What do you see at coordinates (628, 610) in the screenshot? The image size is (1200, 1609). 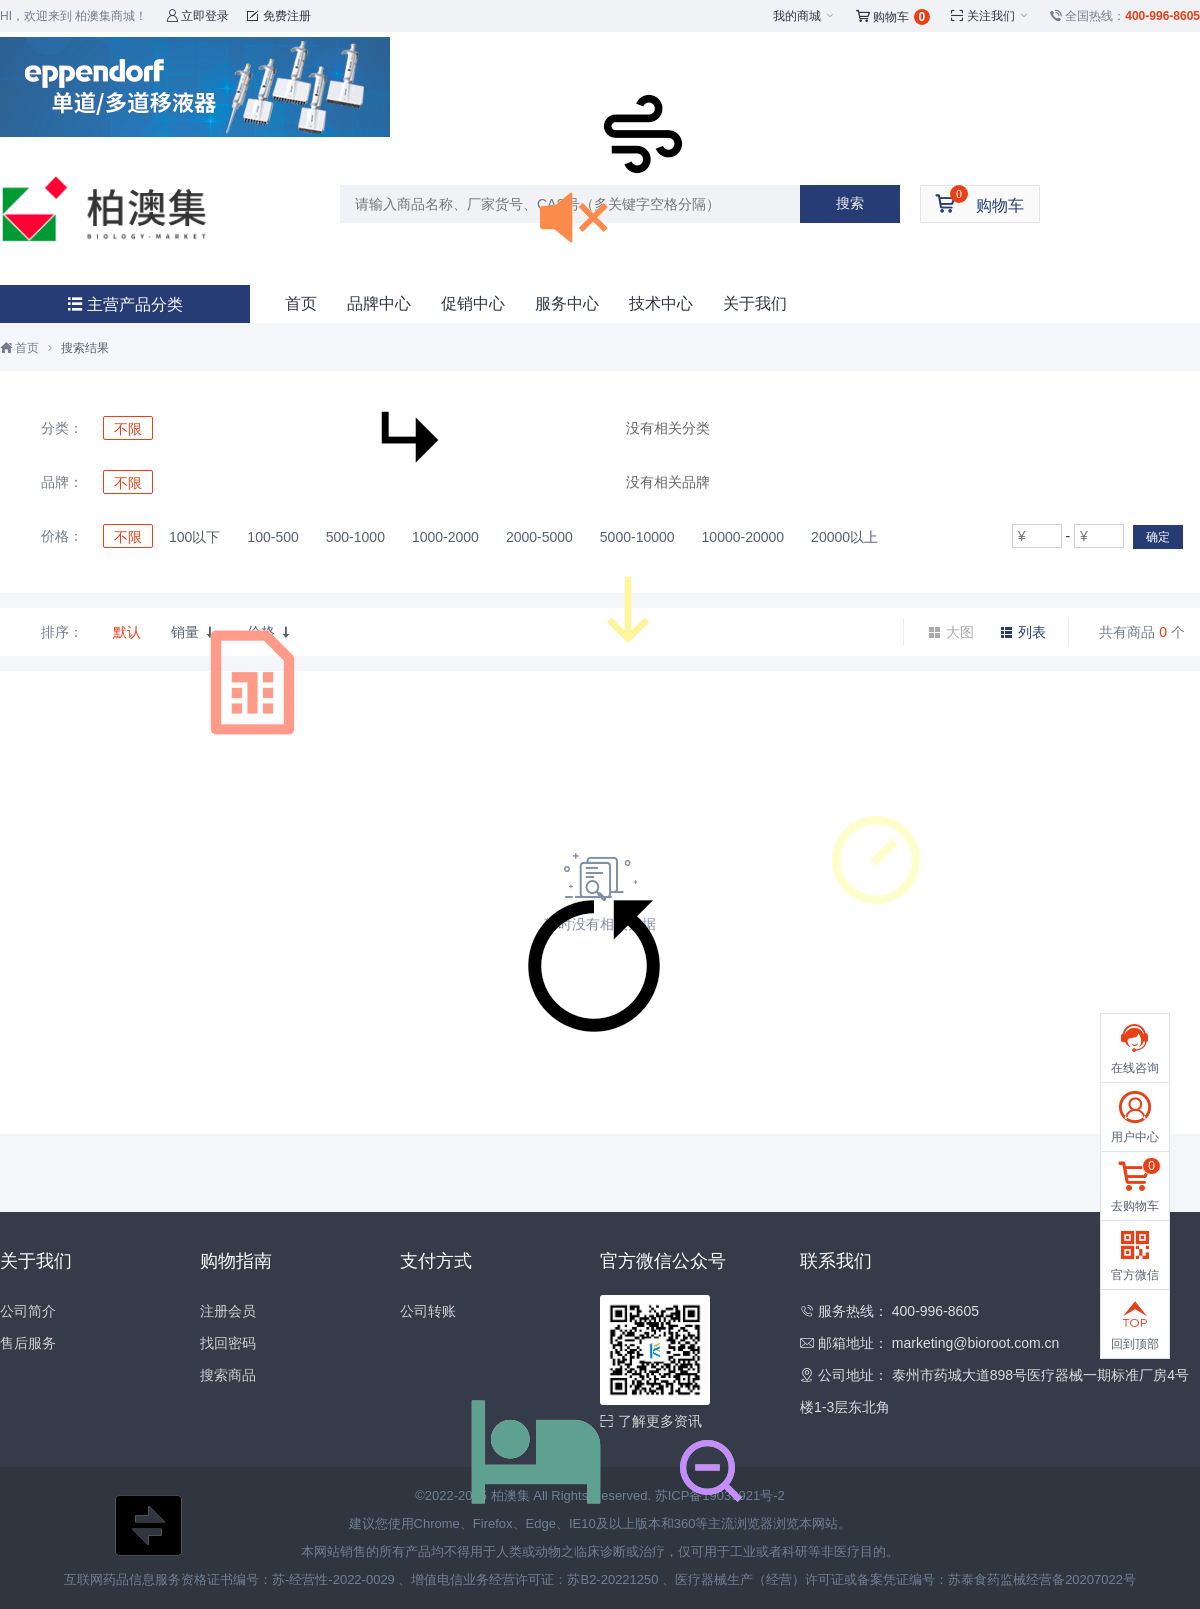 I see `scroll down for more content` at bounding box center [628, 610].